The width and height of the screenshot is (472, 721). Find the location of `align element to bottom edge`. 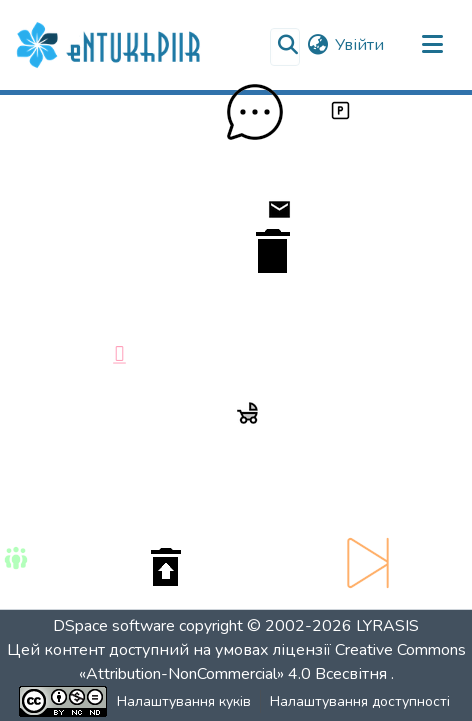

align element to bottom edge is located at coordinates (119, 354).